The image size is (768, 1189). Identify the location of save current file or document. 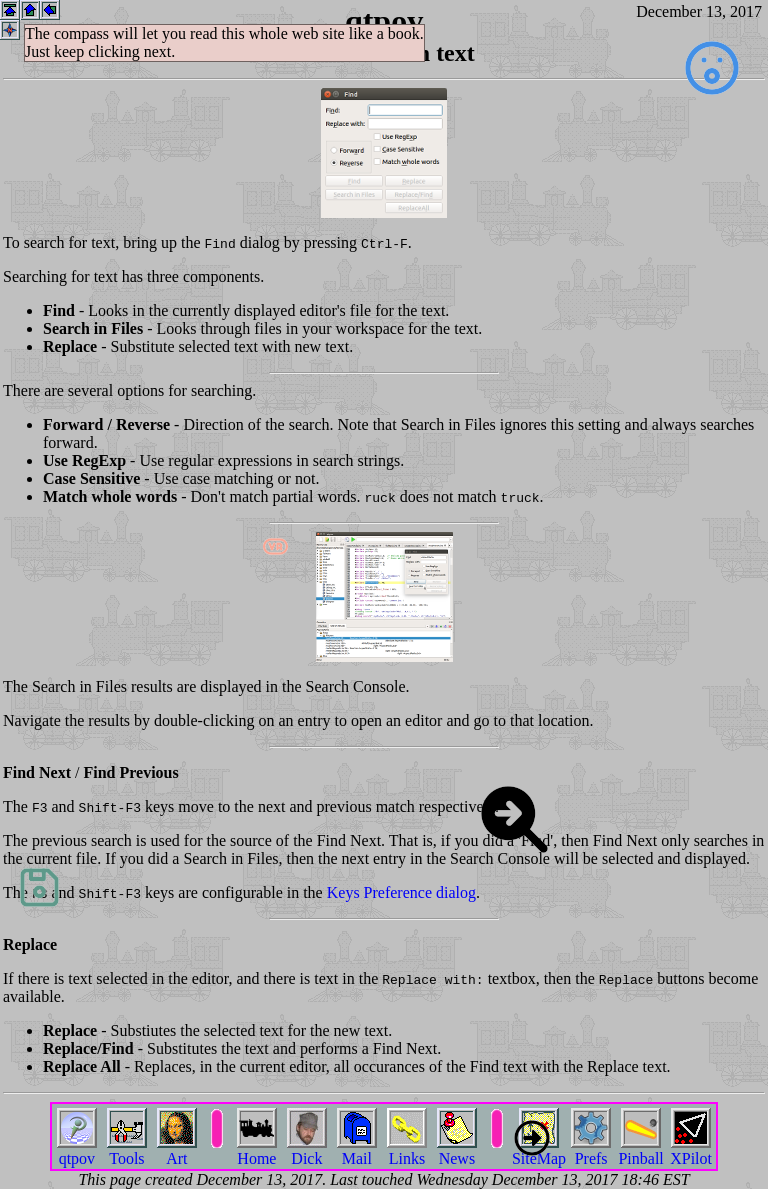
(39, 887).